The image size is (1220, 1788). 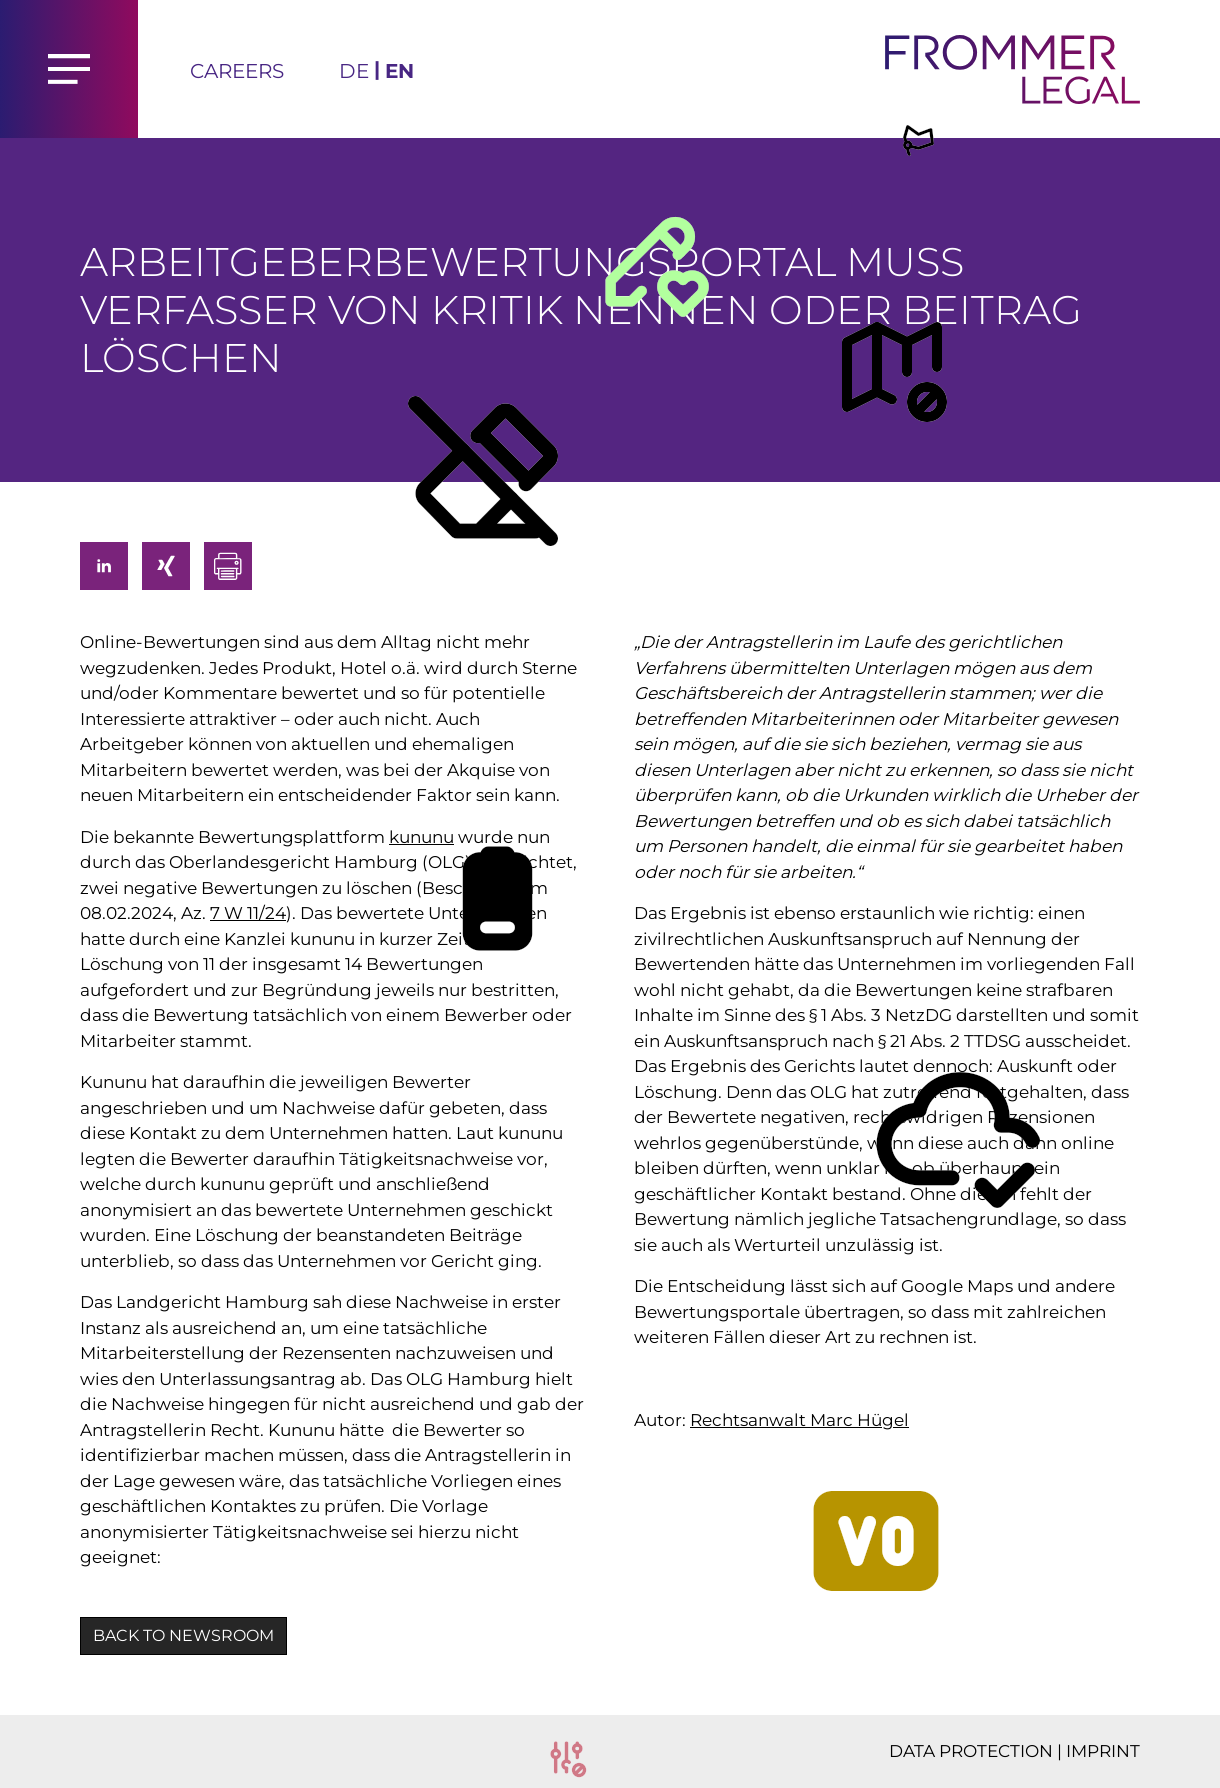 I want to click on enable voiceover accessibility feature, so click(x=876, y=1541).